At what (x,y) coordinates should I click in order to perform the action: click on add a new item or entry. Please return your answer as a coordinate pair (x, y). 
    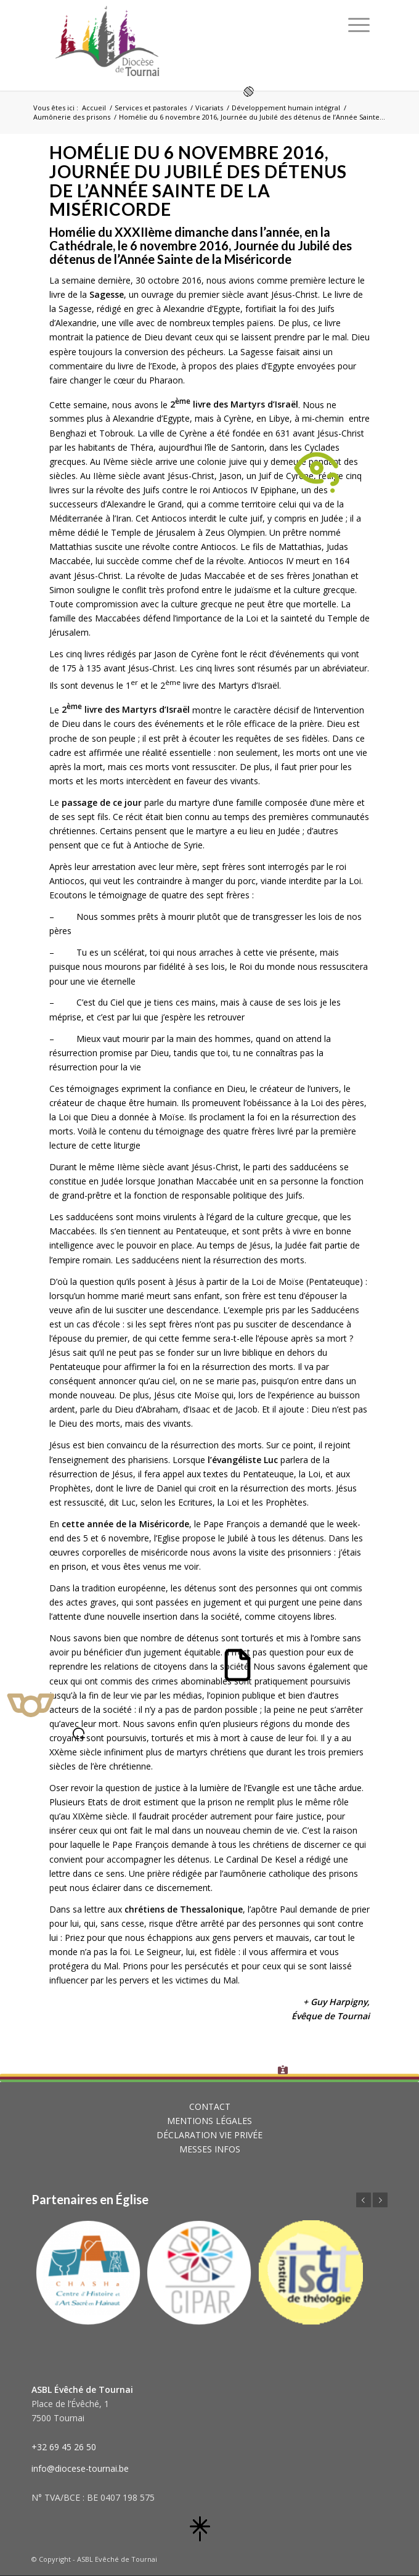
    Looking at the image, I should click on (78, 1733).